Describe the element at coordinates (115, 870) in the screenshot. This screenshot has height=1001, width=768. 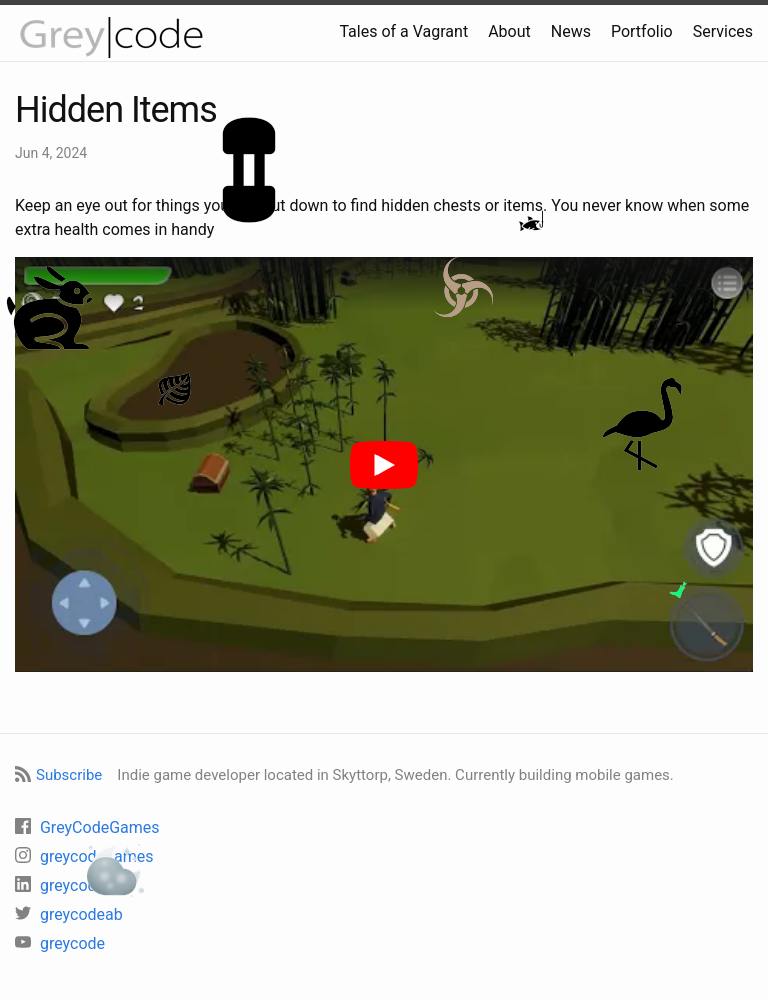
I see `indicates cloudy nighttime weather conditions` at that location.